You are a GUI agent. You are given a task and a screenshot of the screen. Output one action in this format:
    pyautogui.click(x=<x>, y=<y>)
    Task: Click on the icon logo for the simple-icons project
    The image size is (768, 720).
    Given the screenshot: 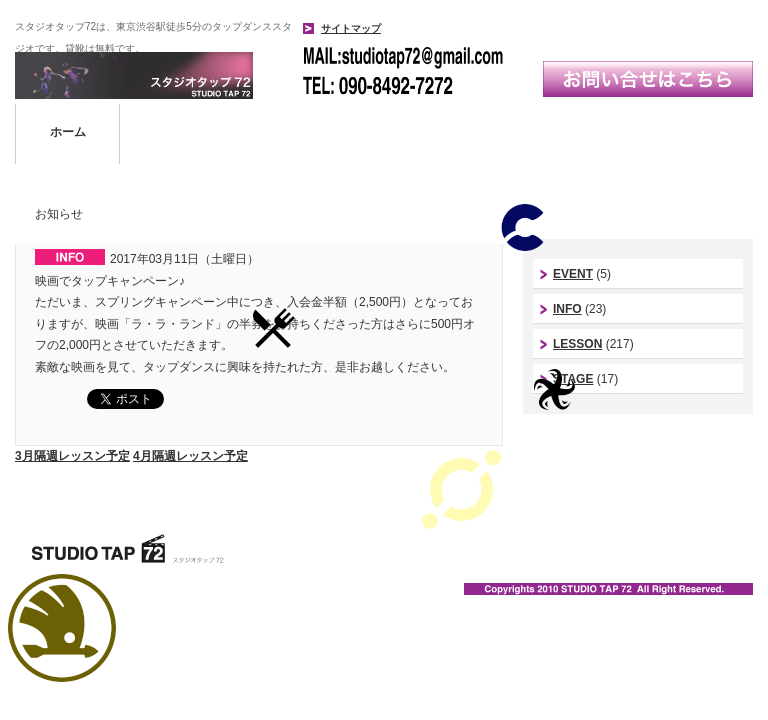 What is the action you would take?
    pyautogui.click(x=461, y=489)
    